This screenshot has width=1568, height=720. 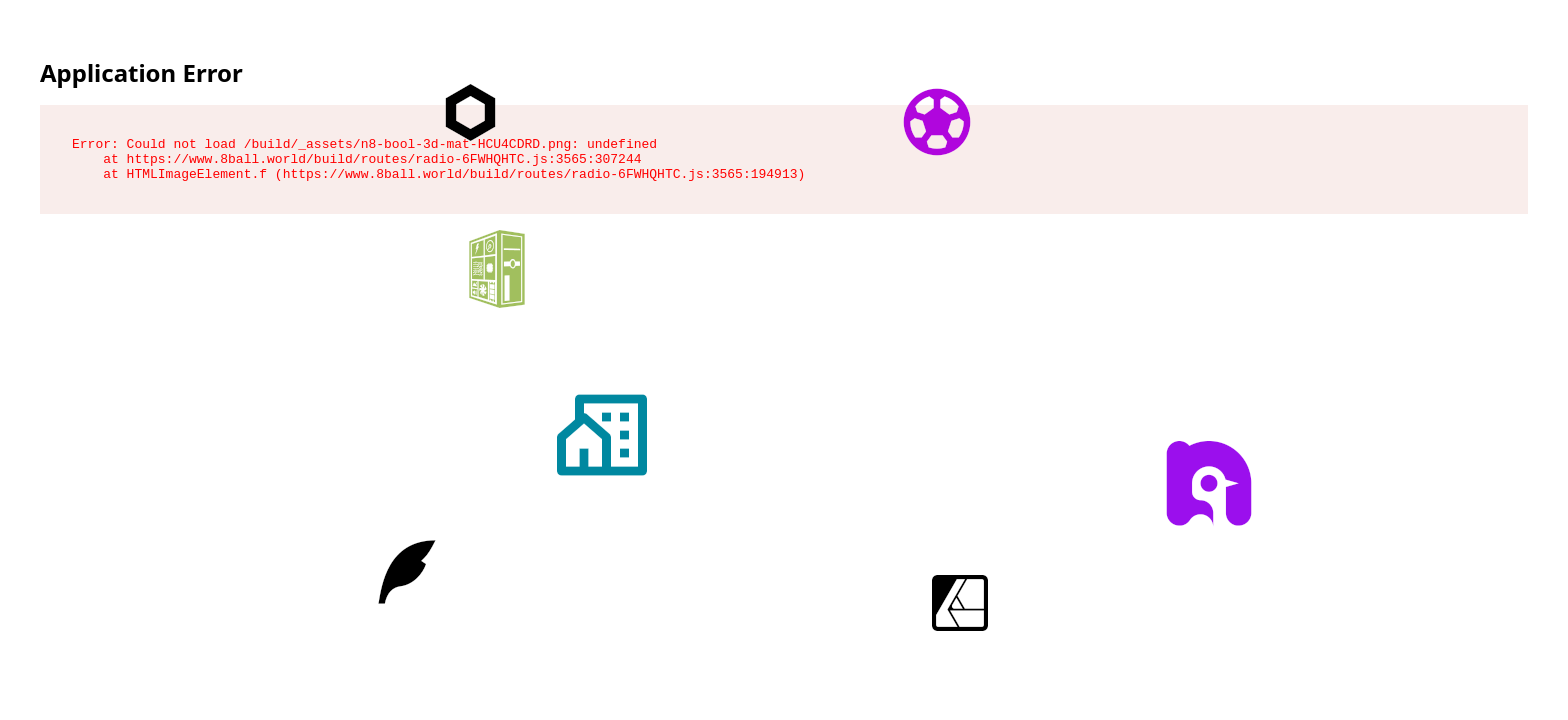 I want to click on access football or soccer content, so click(x=937, y=122).